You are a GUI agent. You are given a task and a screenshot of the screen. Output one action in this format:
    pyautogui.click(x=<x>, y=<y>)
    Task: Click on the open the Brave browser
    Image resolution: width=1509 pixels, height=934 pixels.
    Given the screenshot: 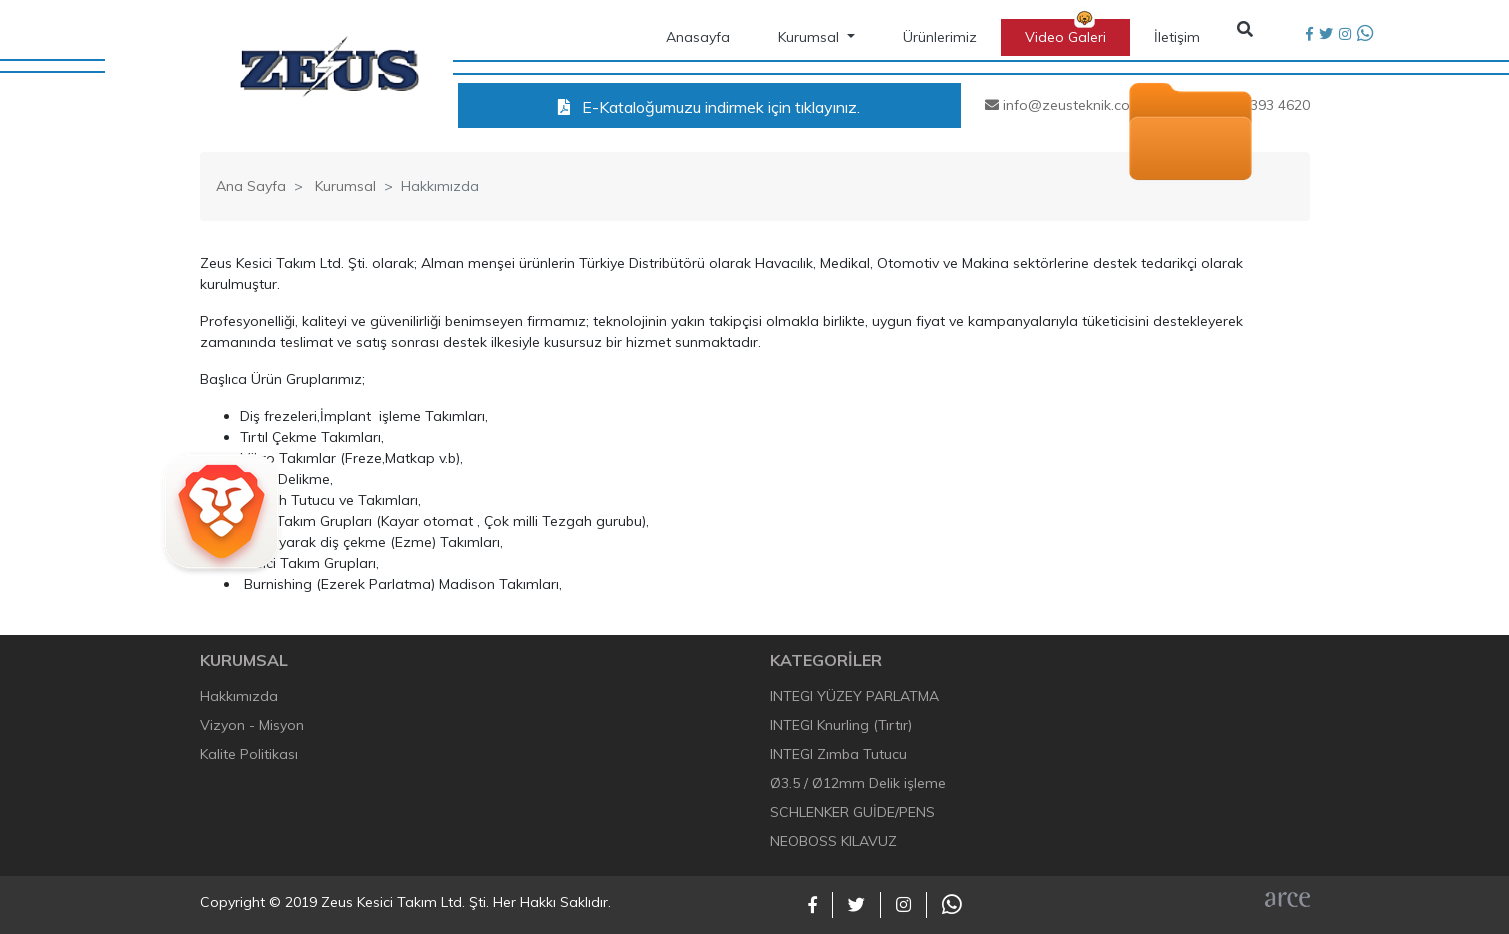 What is the action you would take?
    pyautogui.click(x=221, y=511)
    